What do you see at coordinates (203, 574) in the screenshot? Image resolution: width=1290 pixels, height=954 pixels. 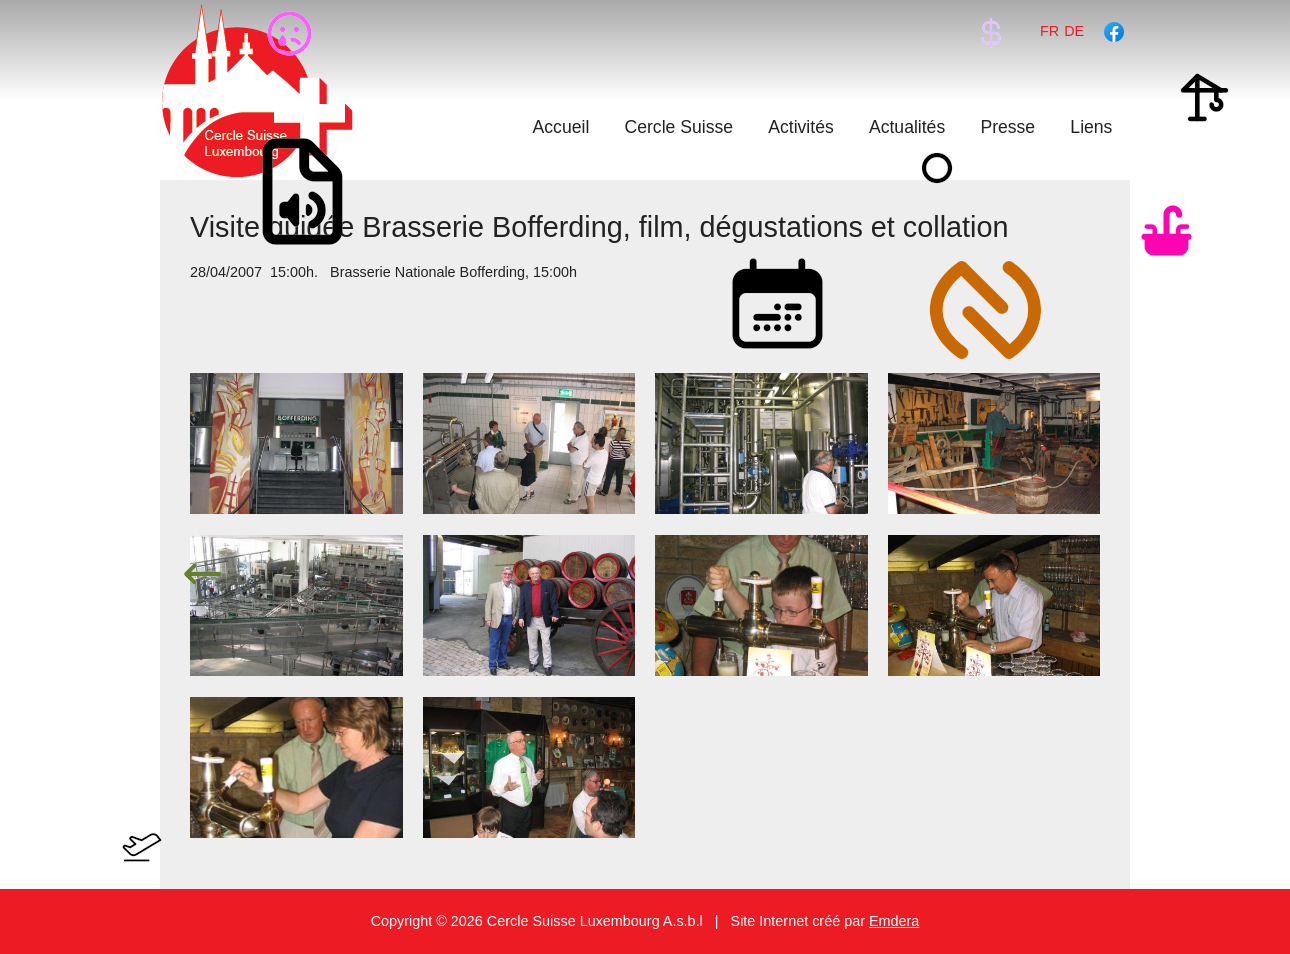 I see `go back to the previous page` at bounding box center [203, 574].